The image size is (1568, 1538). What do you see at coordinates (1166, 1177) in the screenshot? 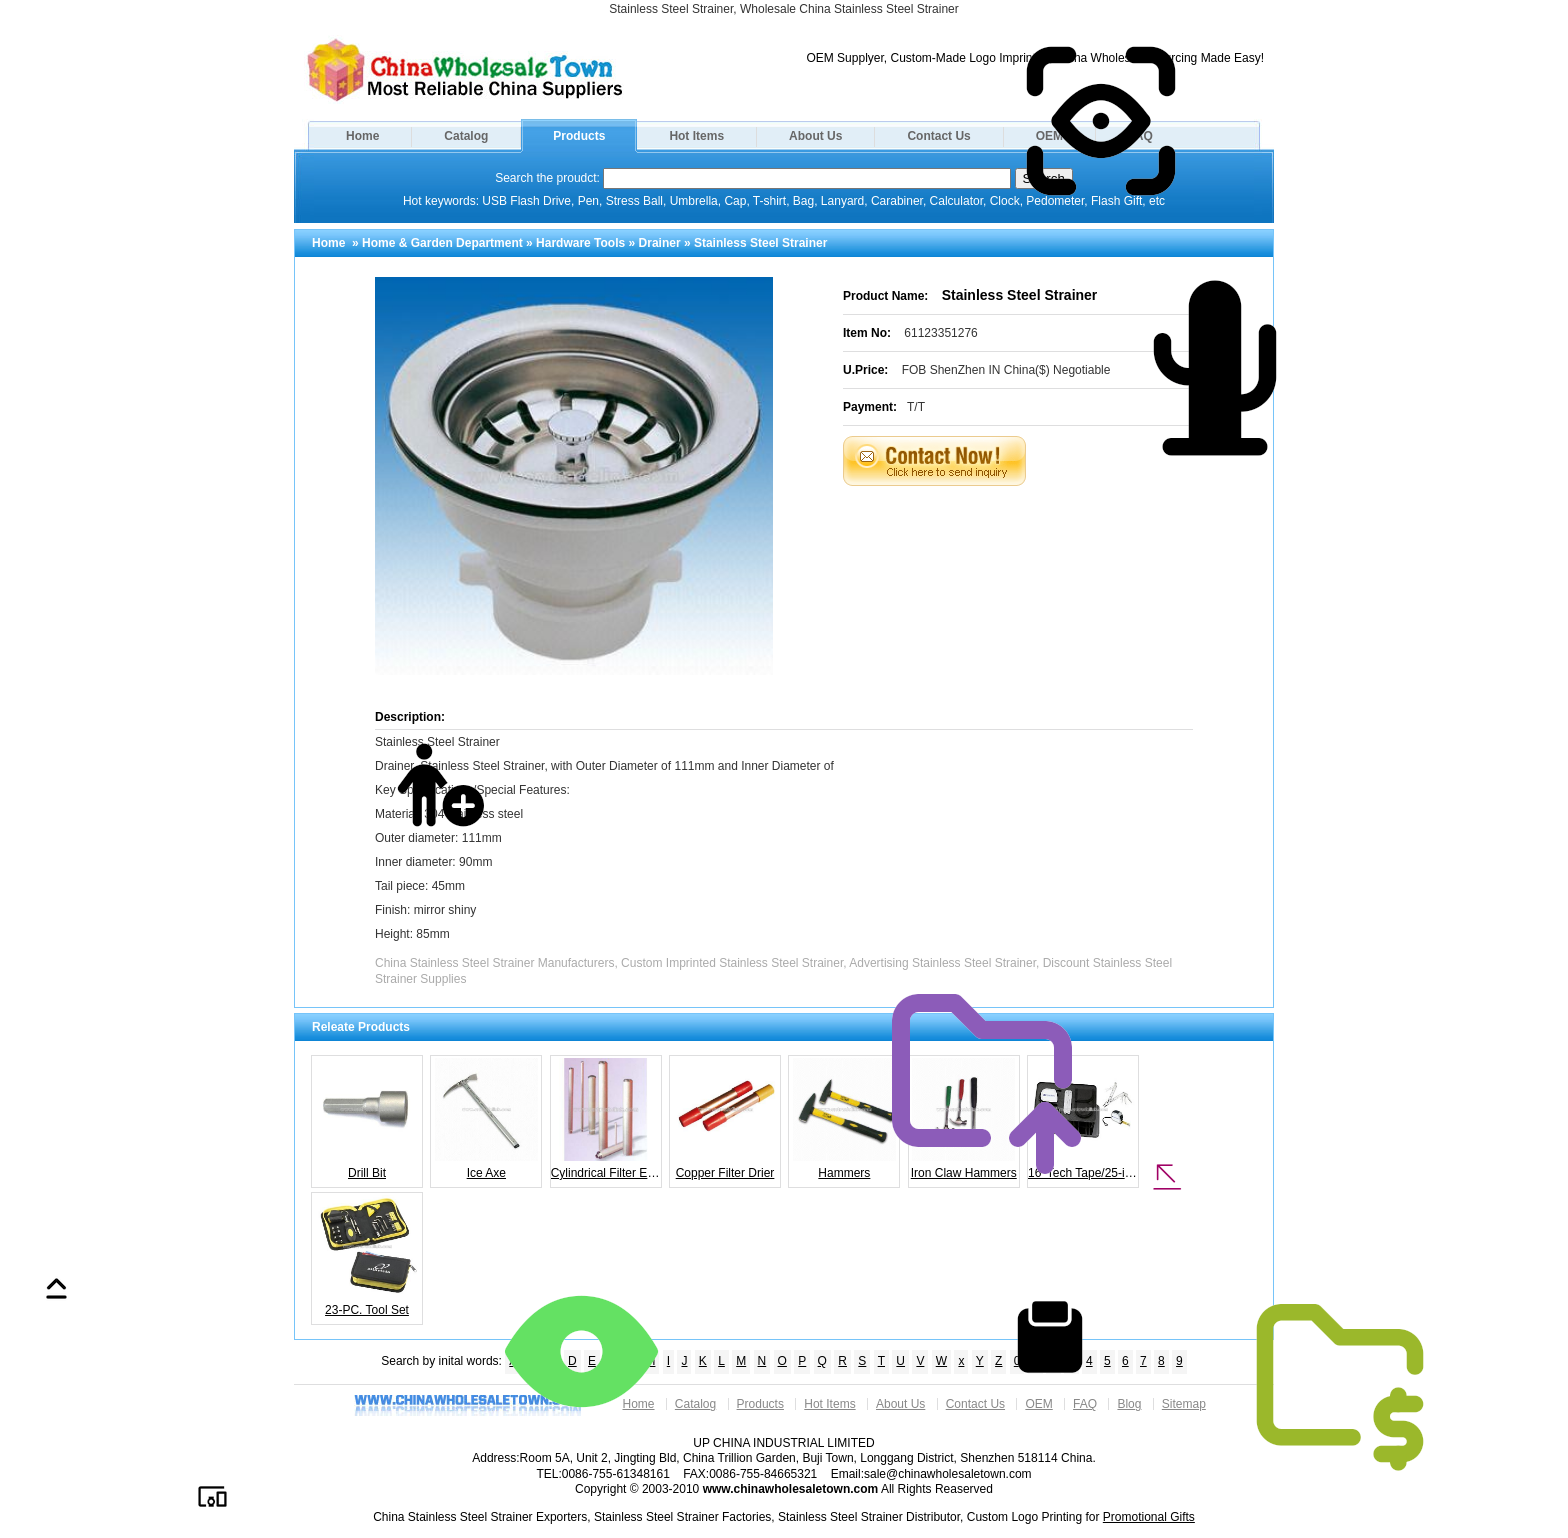
I see `navigate to the top-left or beginning of content` at bounding box center [1166, 1177].